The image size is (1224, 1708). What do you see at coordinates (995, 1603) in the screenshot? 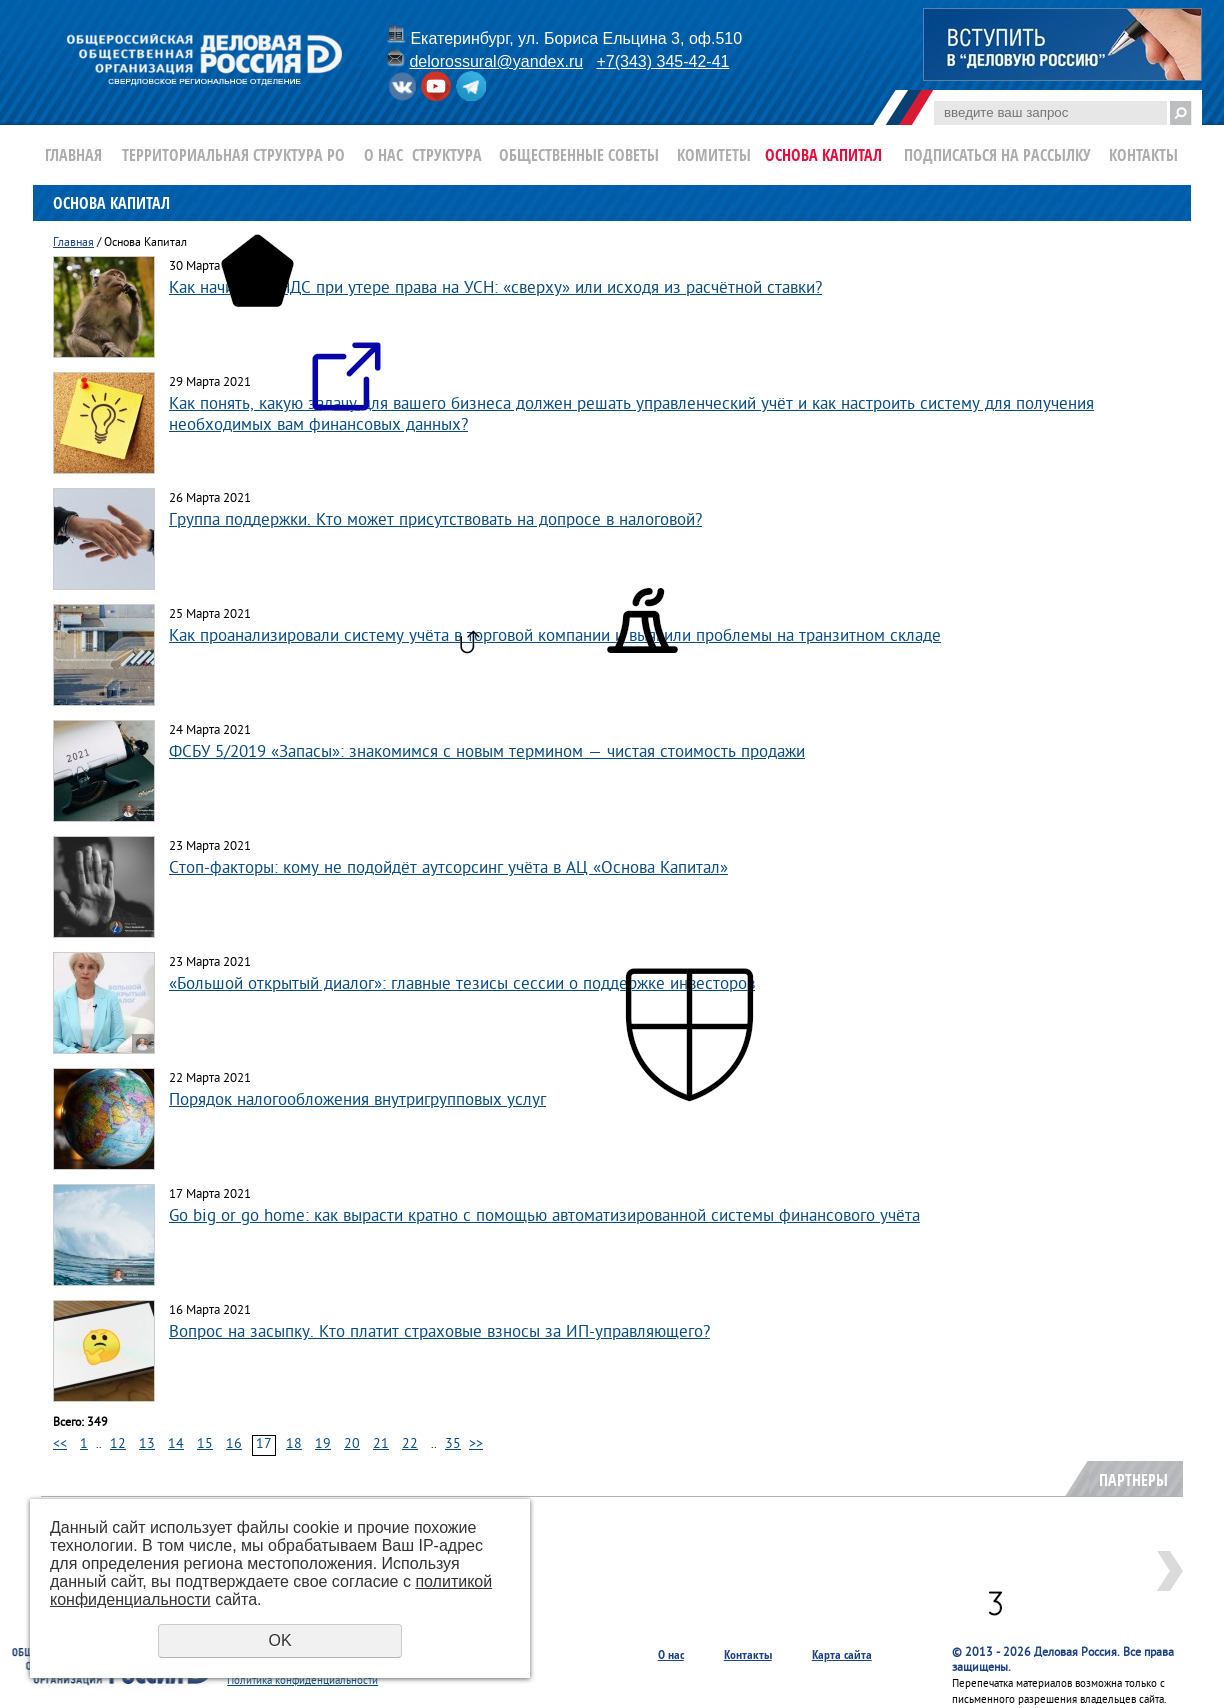
I see `indicates step three in a multi-step process` at bounding box center [995, 1603].